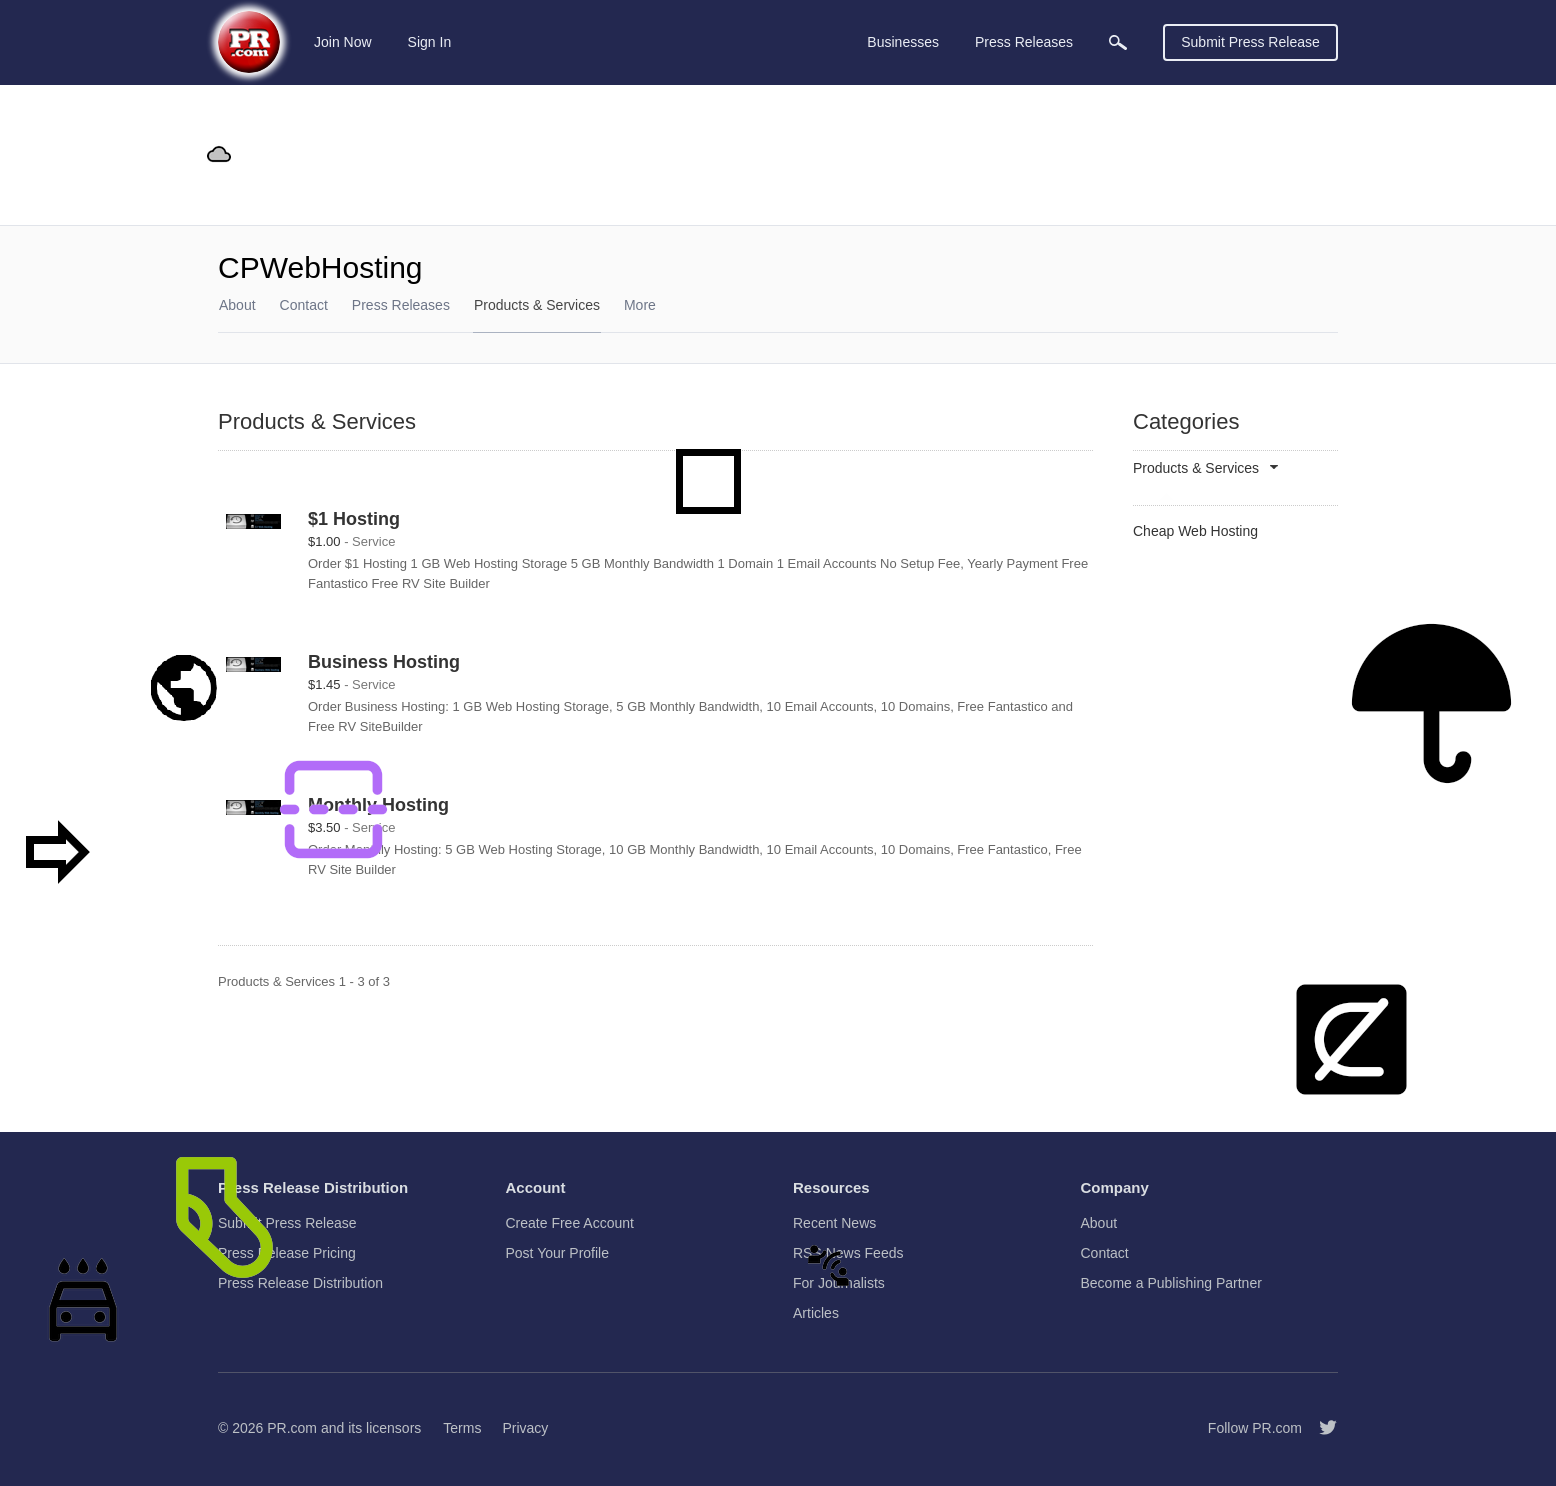 The width and height of the screenshot is (1556, 1486). I want to click on find nearby car wash locations, so click(83, 1300).